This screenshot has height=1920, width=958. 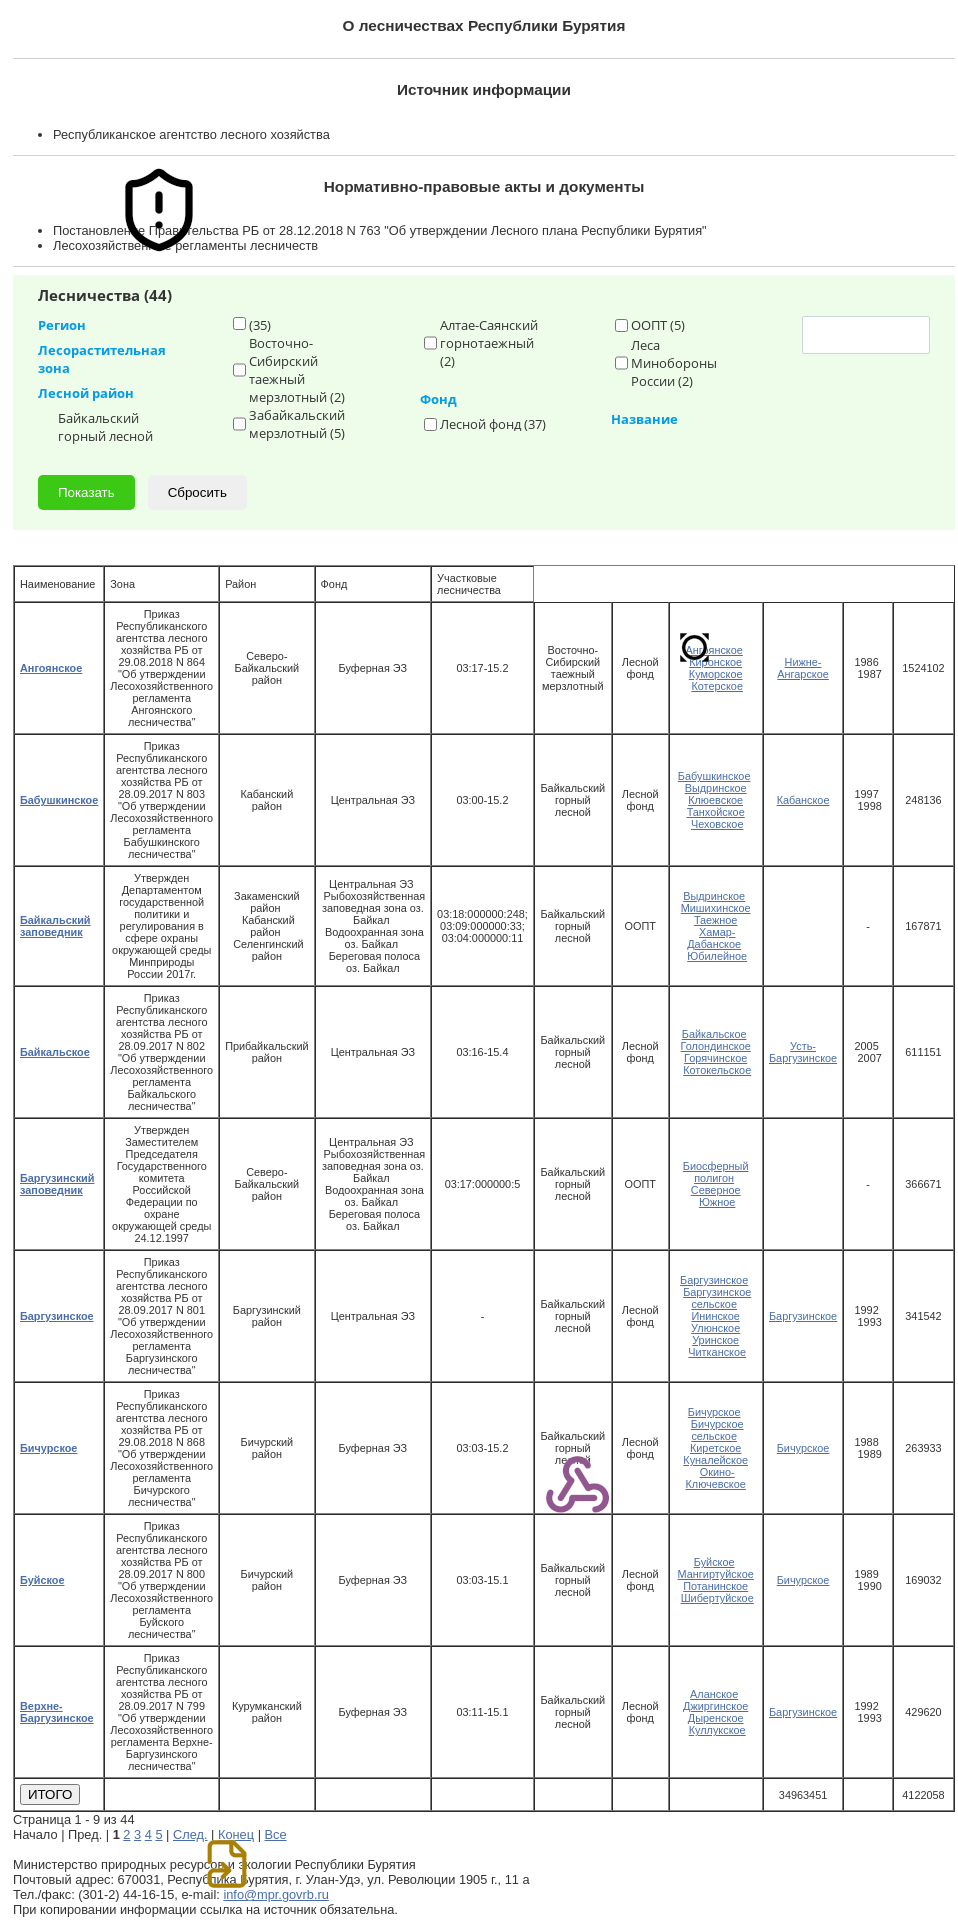 I want to click on create a symbolic link to this file, so click(x=227, y=1864).